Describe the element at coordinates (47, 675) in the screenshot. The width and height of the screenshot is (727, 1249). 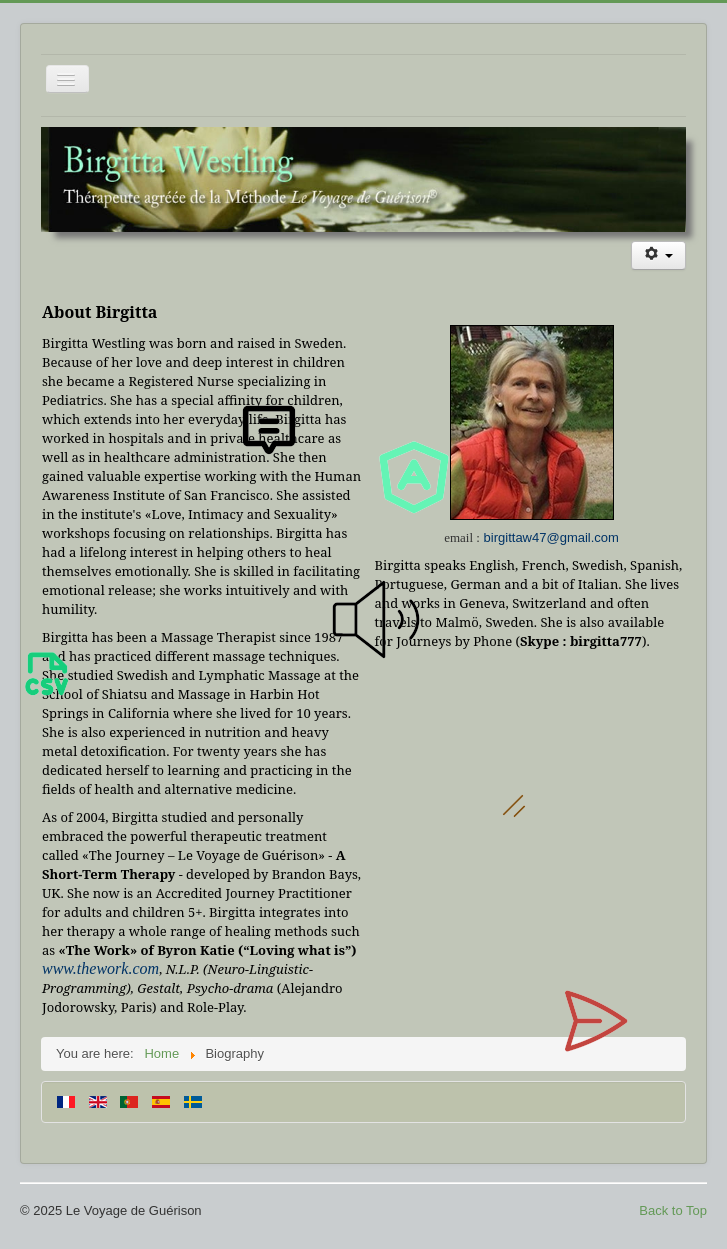
I see `open or view a CSV file` at that location.